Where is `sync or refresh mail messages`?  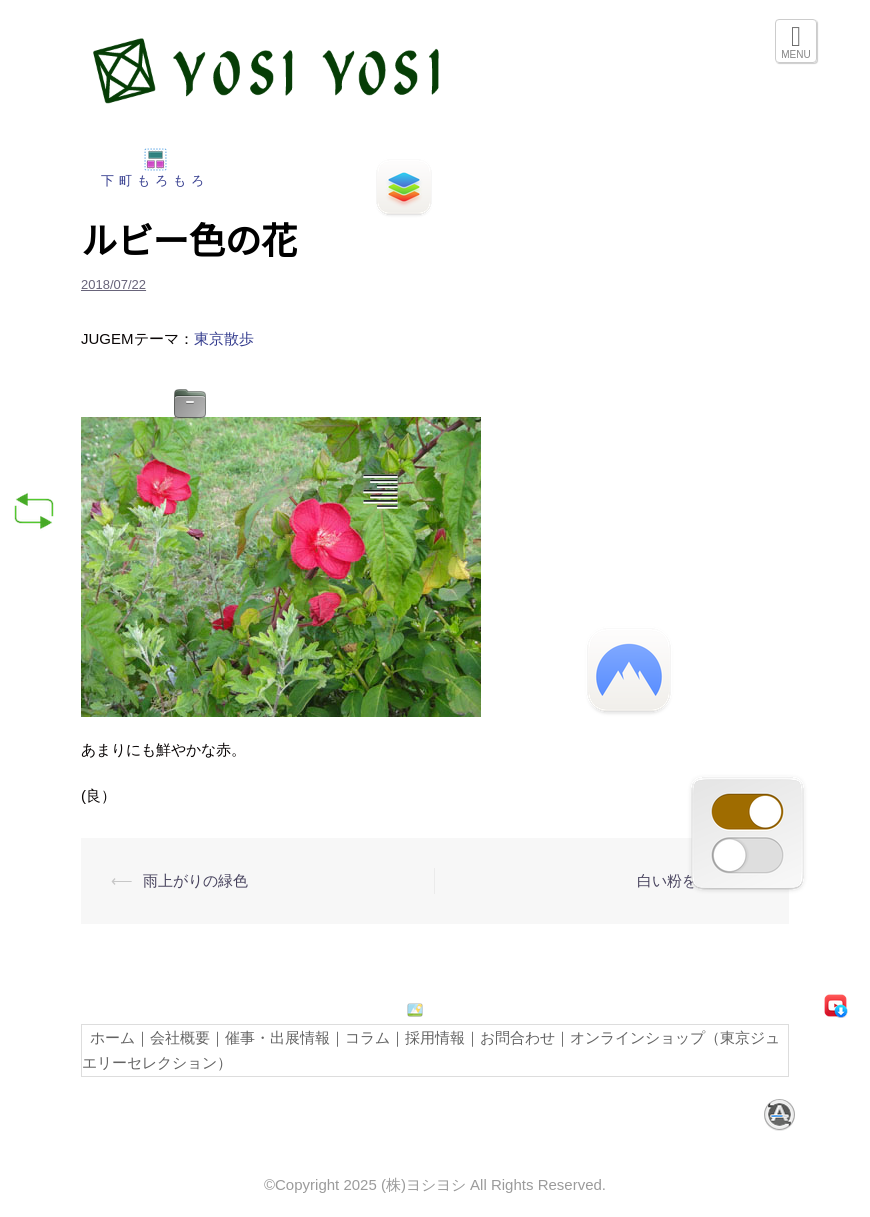 sync or refresh mail messages is located at coordinates (34, 511).